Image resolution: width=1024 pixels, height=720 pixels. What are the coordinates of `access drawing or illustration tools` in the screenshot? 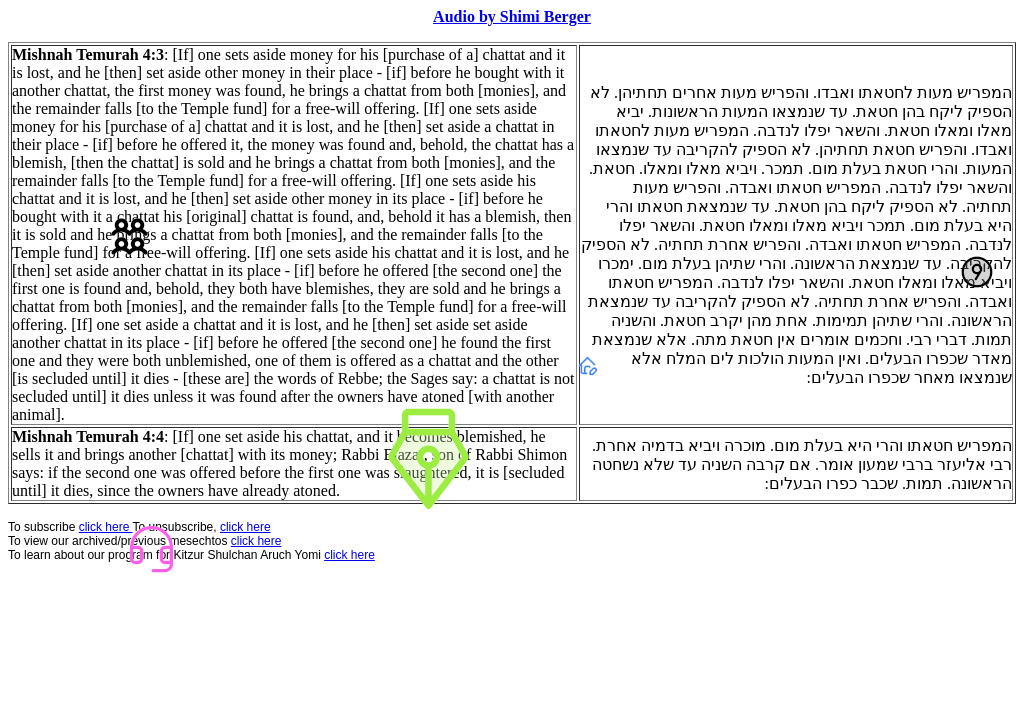 It's located at (428, 455).